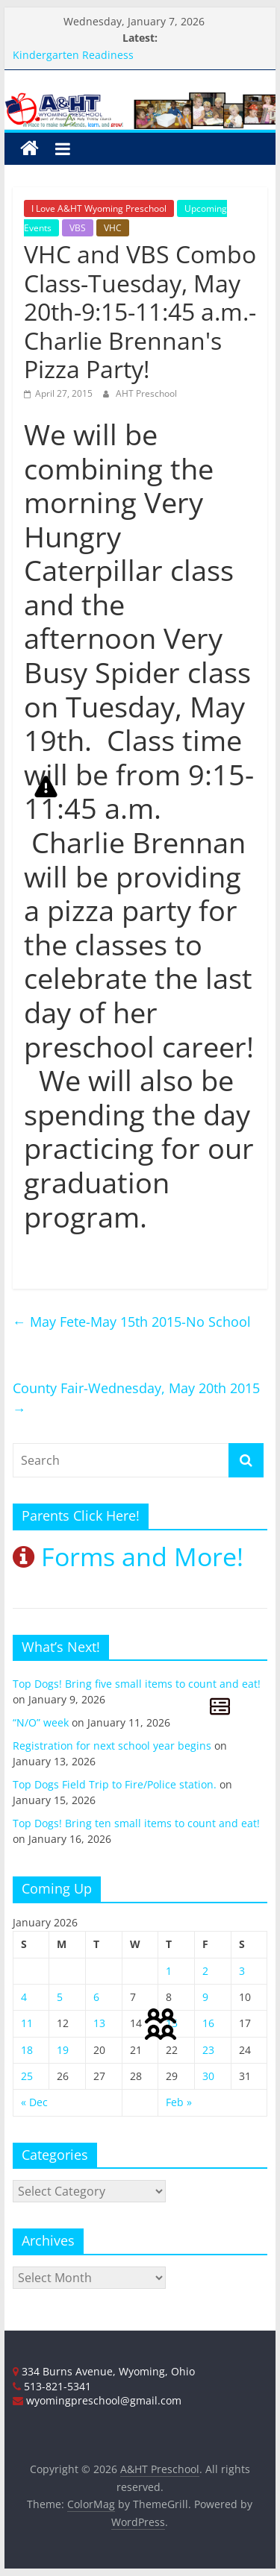 The image size is (280, 2576). I want to click on view all team members, so click(161, 2024).